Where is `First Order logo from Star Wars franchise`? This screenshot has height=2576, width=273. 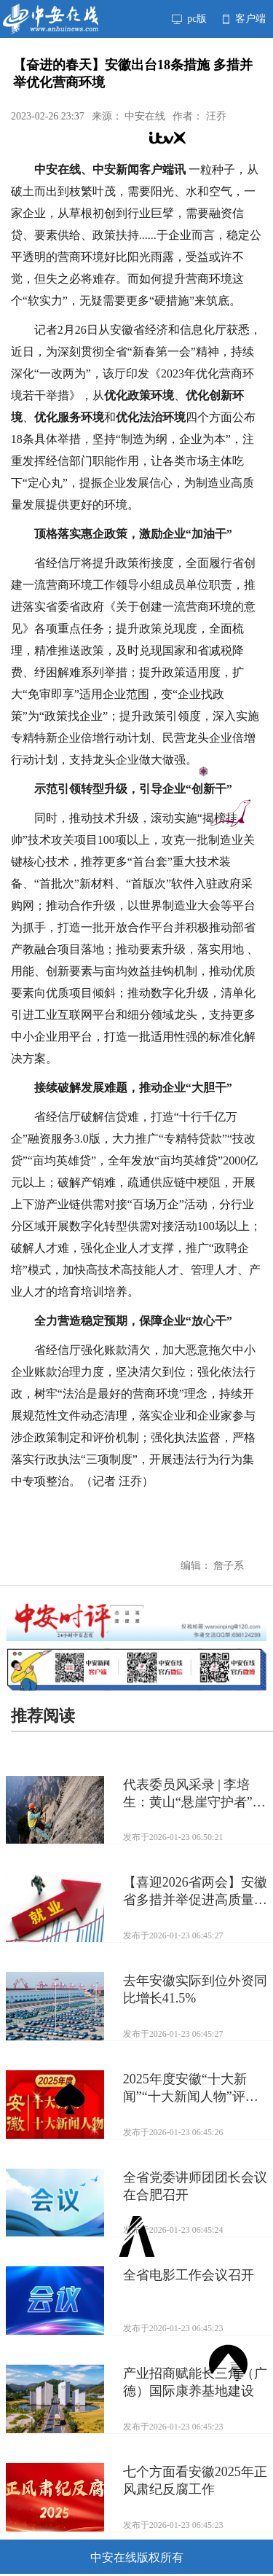
First Order logo from Star Wars franchise is located at coordinates (203, 771).